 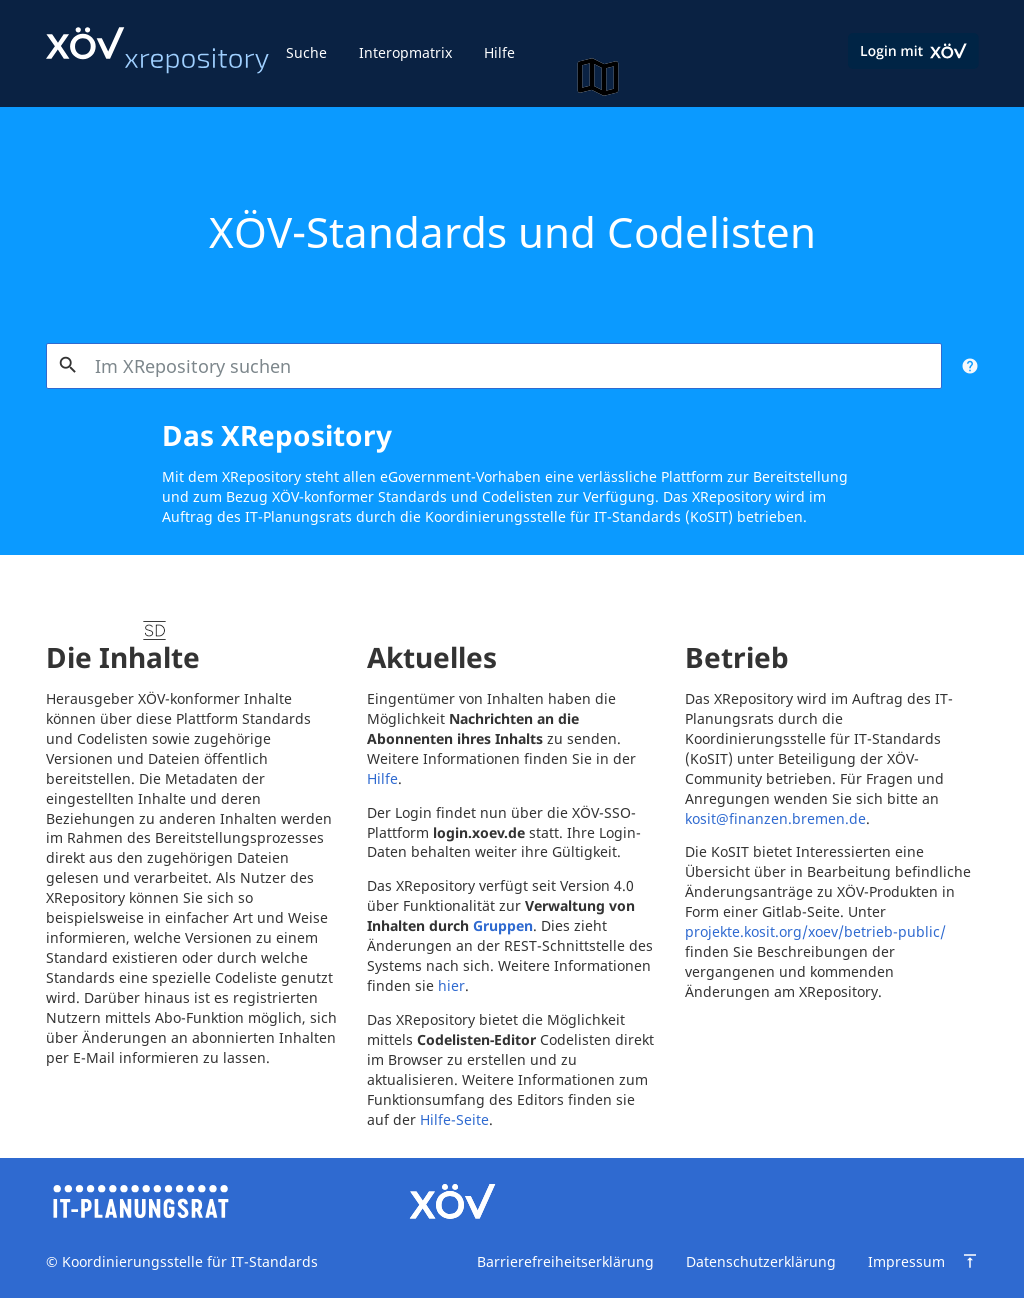 What do you see at coordinates (154, 630) in the screenshot?
I see `indicates standard definition video quality` at bounding box center [154, 630].